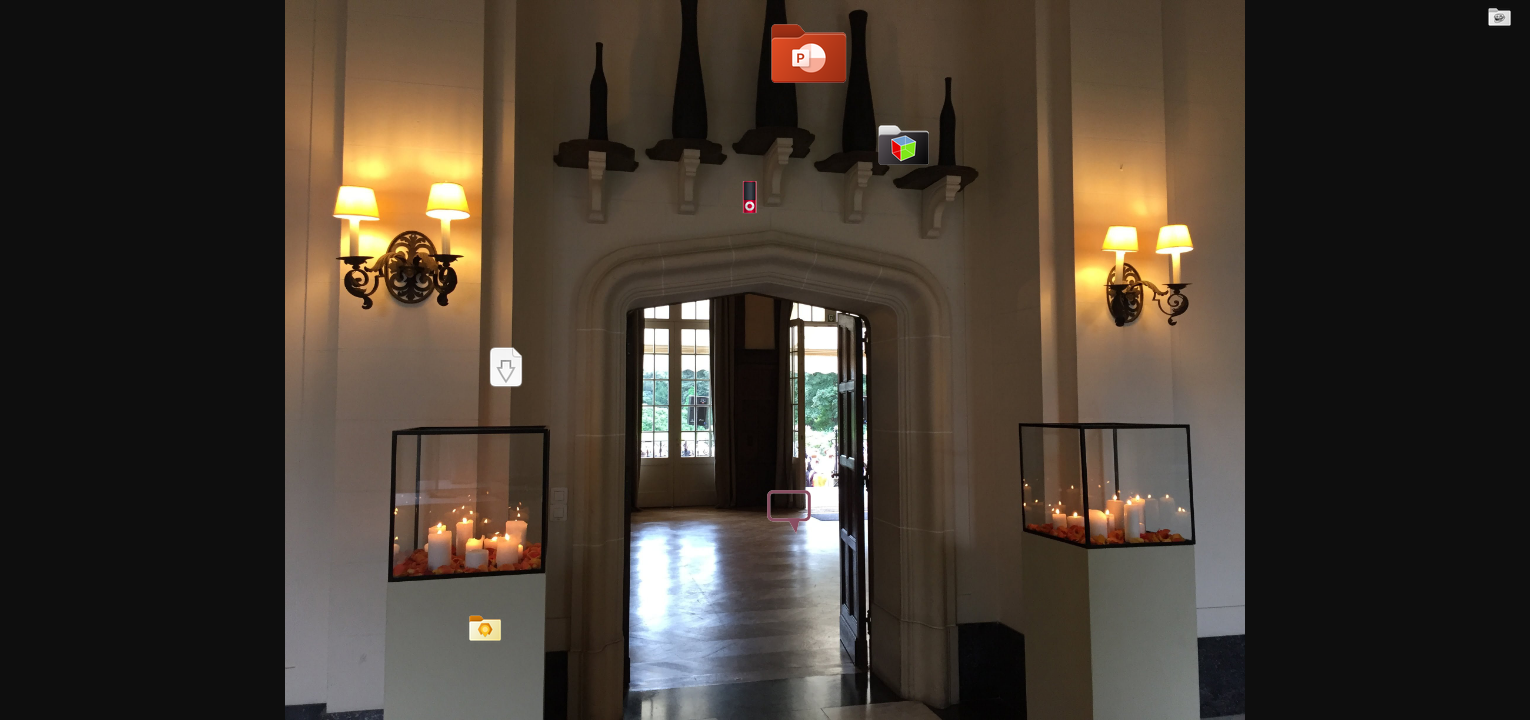 This screenshot has height=720, width=1530. What do you see at coordinates (1499, 17) in the screenshot?
I see `open your meme collection folder` at bounding box center [1499, 17].